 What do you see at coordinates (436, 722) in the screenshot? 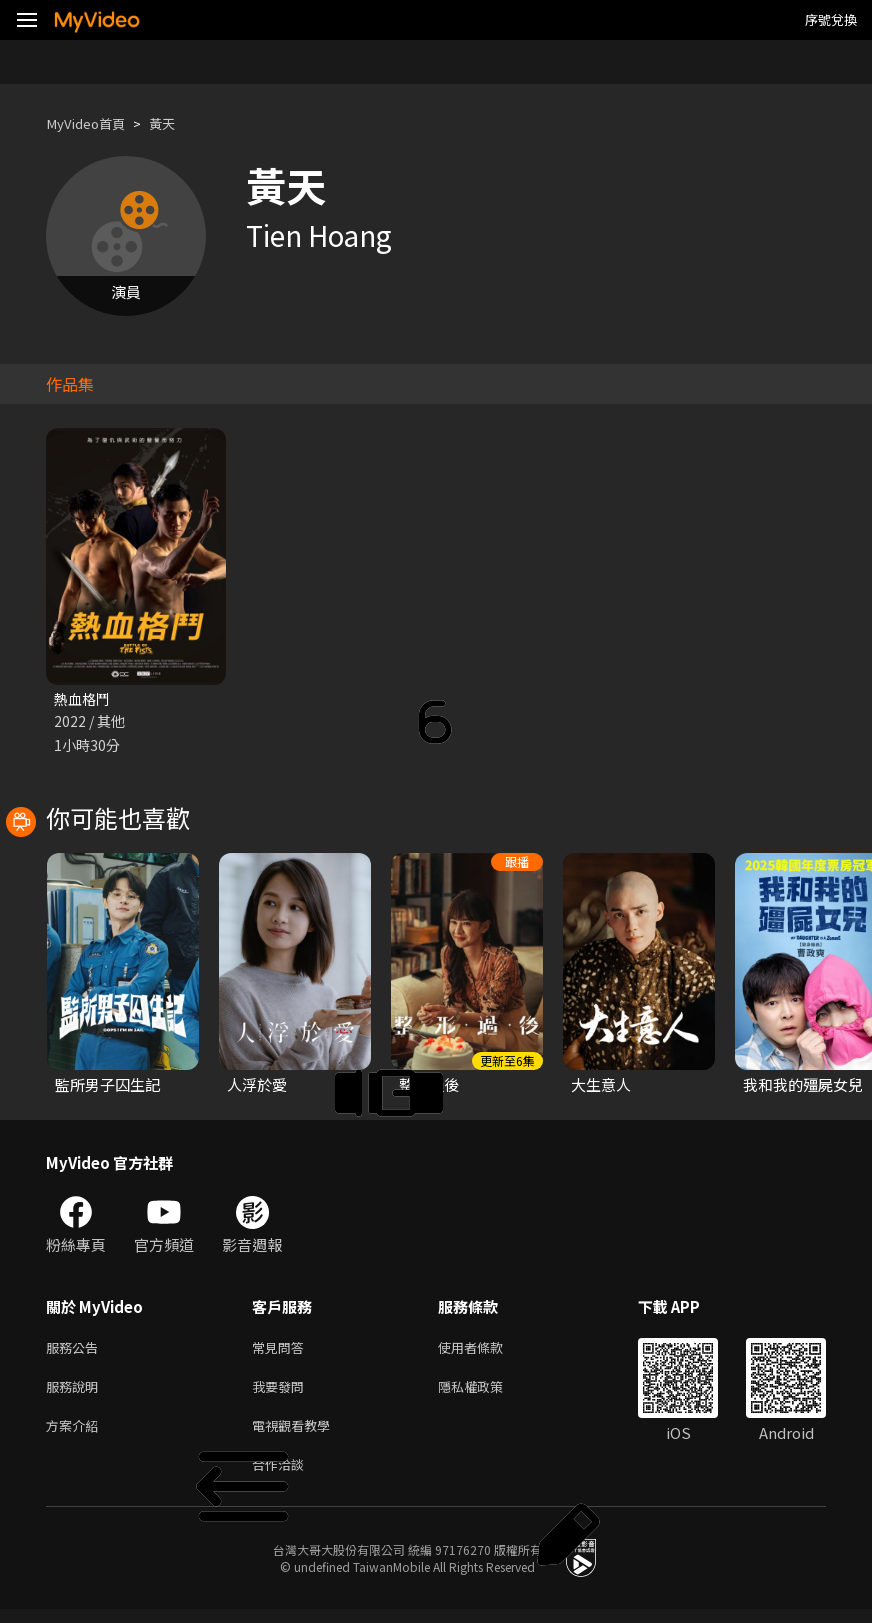
I see `indicates the number six in a list or count` at bounding box center [436, 722].